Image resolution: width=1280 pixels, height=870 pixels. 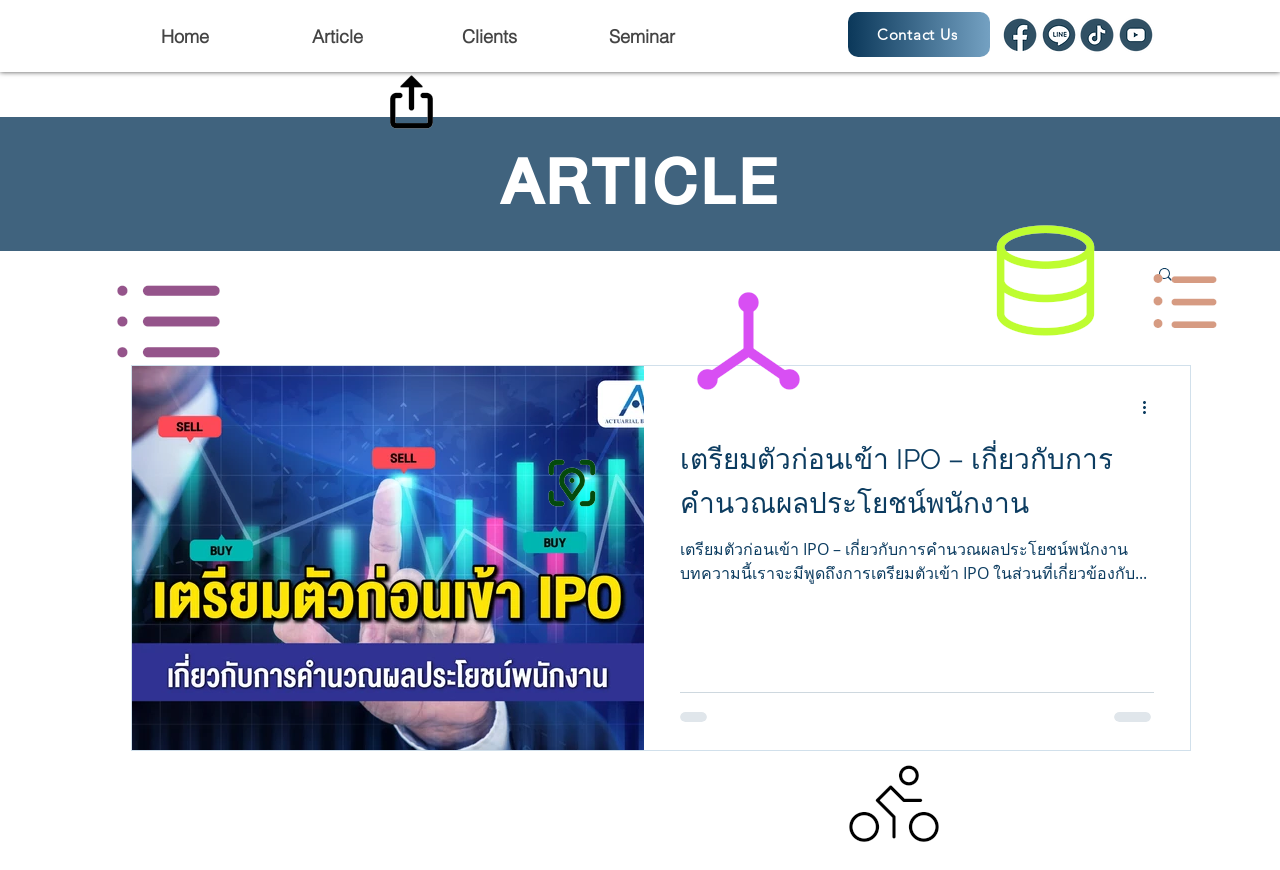 What do you see at coordinates (1045, 280) in the screenshot?
I see `access database storage` at bounding box center [1045, 280].